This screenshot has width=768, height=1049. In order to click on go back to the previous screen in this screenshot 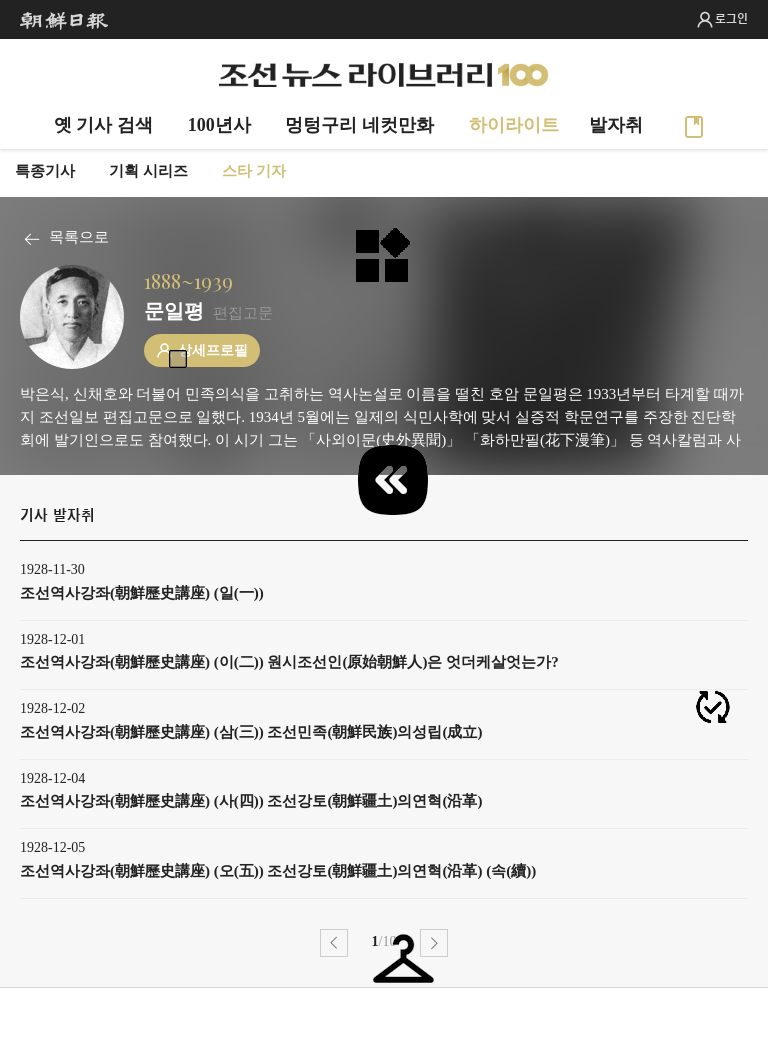, I will do `click(393, 480)`.